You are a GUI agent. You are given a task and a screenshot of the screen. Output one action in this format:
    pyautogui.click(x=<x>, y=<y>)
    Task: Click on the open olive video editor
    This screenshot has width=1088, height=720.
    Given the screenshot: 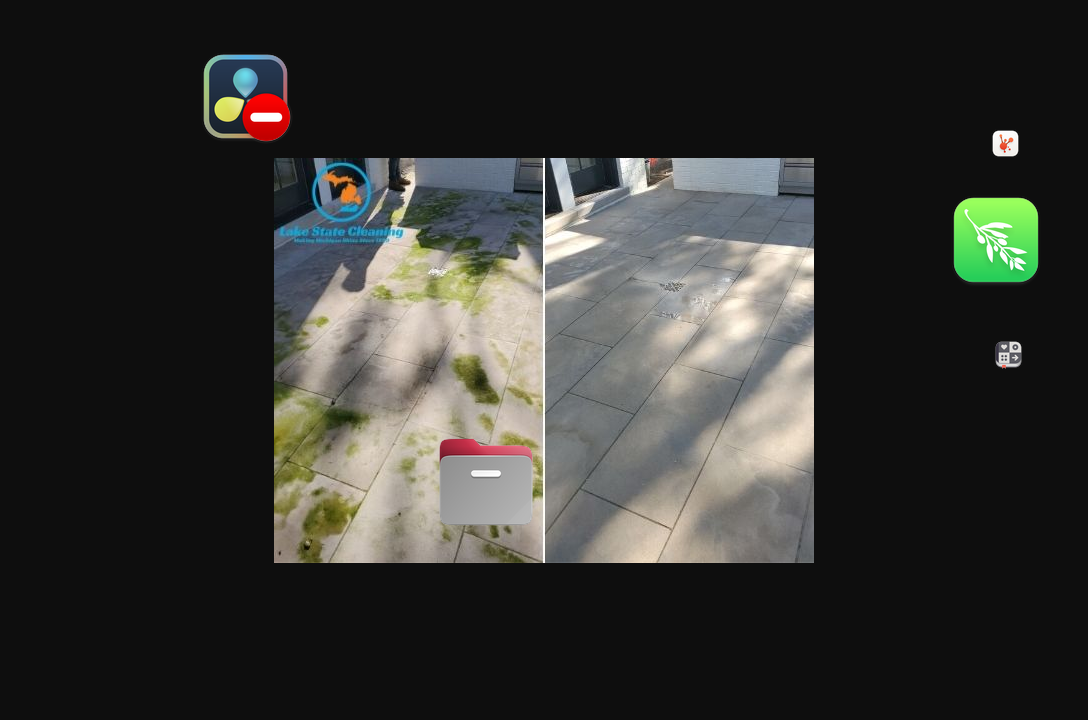 What is the action you would take?
    pyautogui.click(x=996, y=240)
    